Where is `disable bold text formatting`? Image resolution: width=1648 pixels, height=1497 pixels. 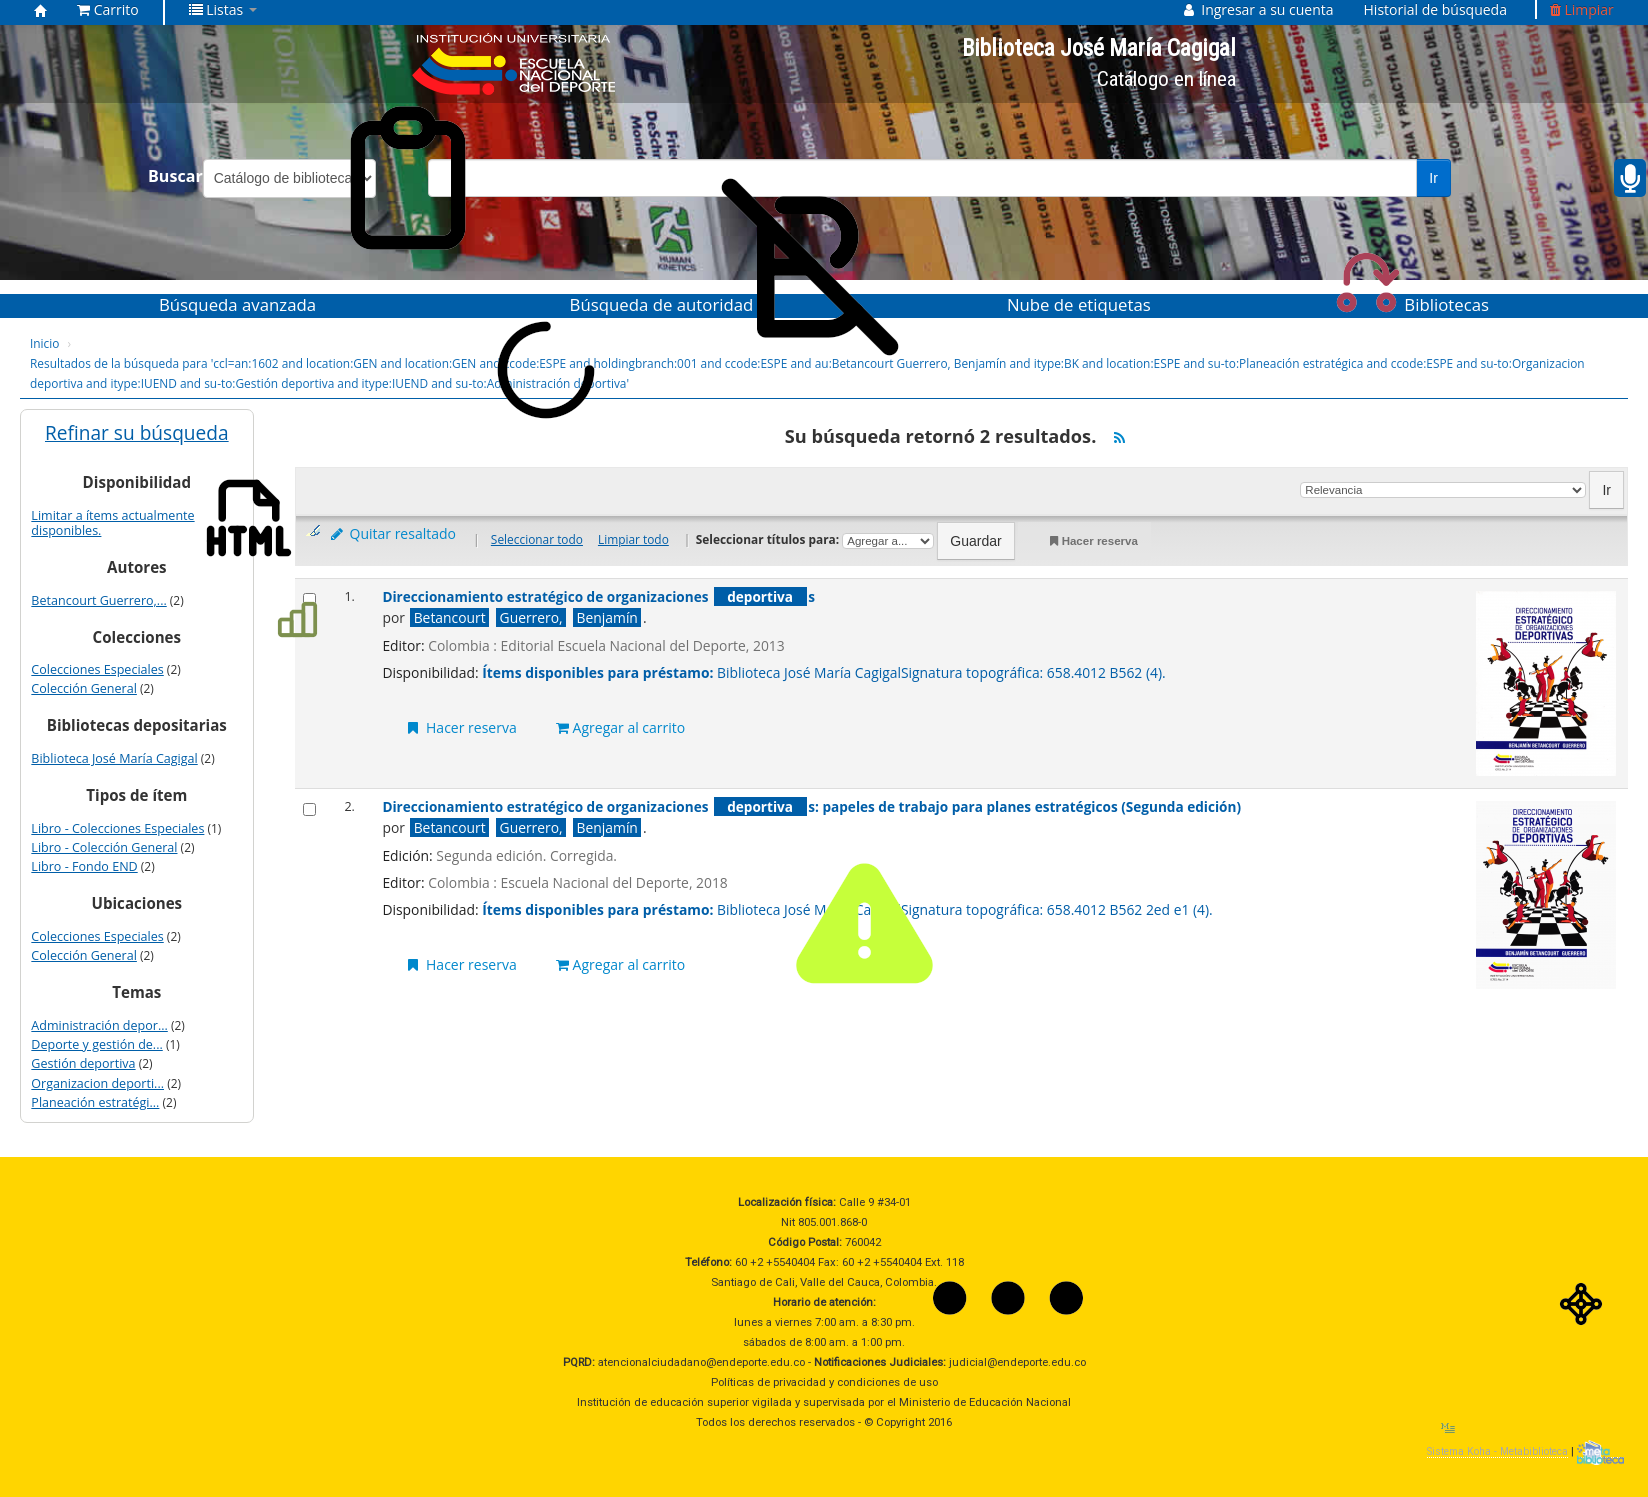 disable bold text formatting is located at coordinates (810, 267).